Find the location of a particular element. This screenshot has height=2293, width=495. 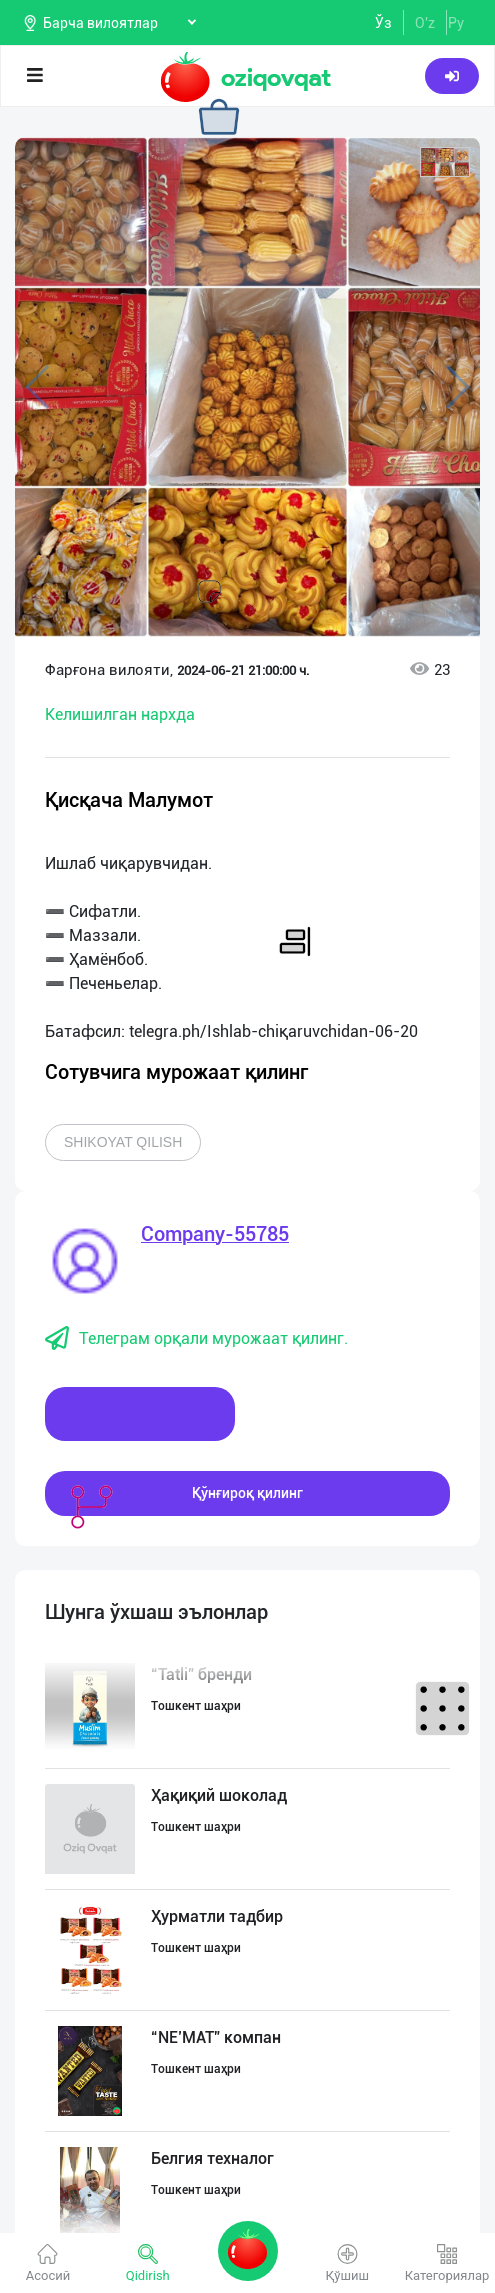

open app drawer or launcher is located at coordinates (442, 1708).